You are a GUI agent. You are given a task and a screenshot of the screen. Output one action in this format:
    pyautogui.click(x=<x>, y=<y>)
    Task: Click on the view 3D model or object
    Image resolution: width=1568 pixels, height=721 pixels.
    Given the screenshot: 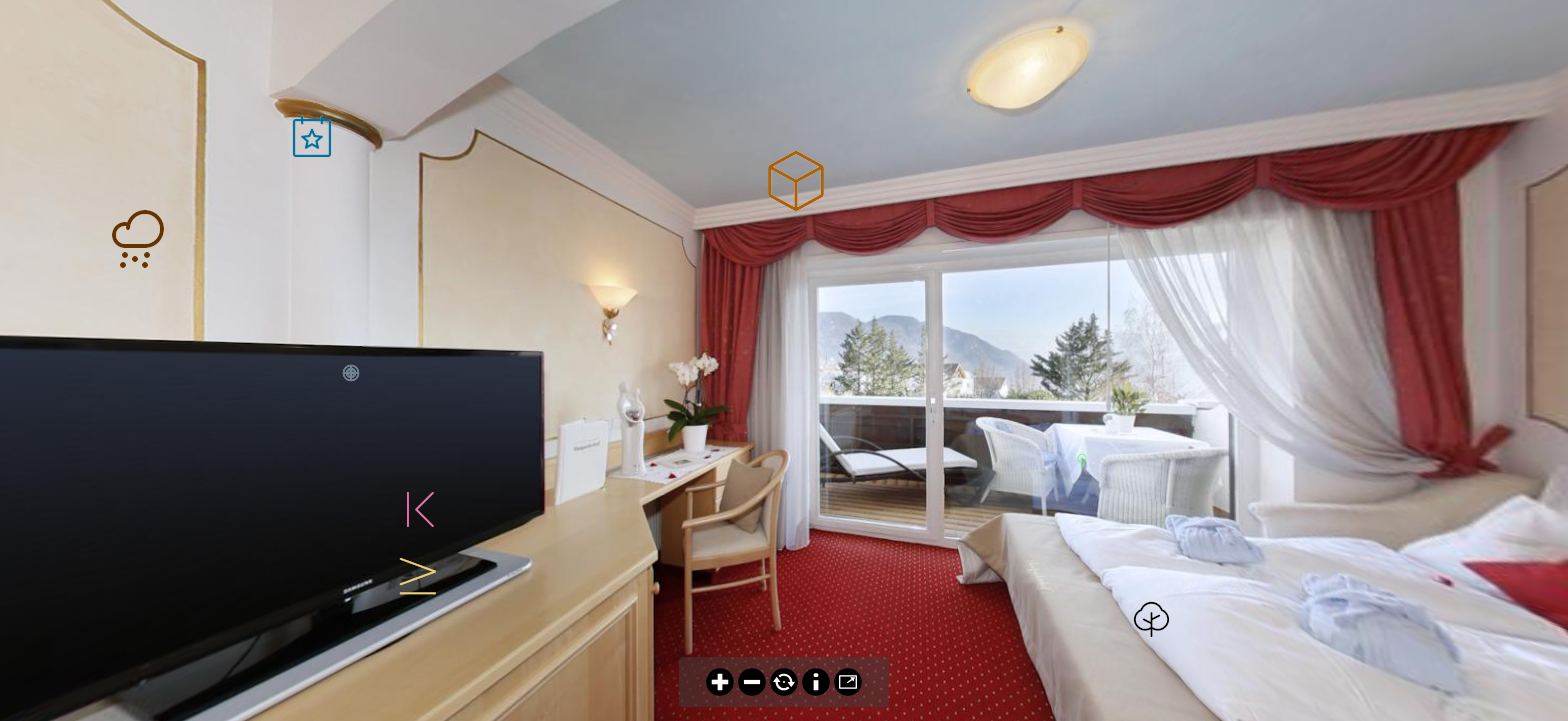 What is the action you would take?
    pyautogui.click(x=796, y=181)
    